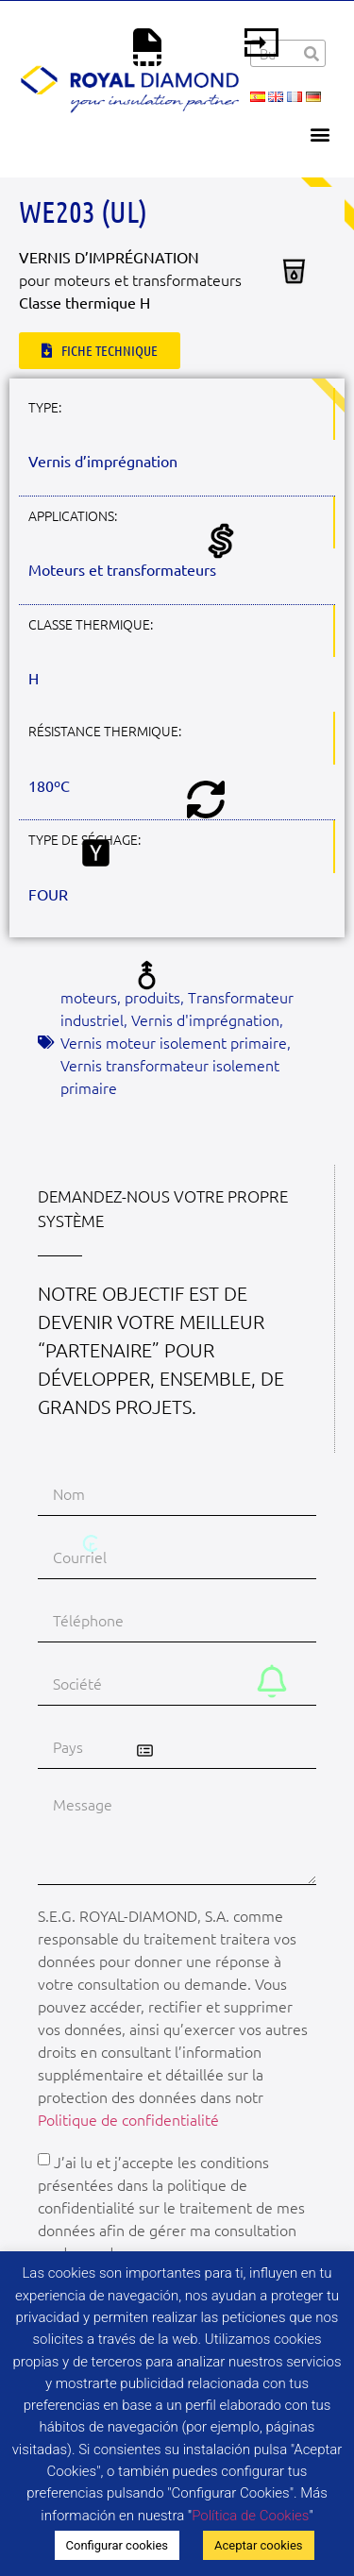  Describe the element at coordinates (146, 975) in the screenshot. I see `indicates male with upward stroke gender symbol` at that location.